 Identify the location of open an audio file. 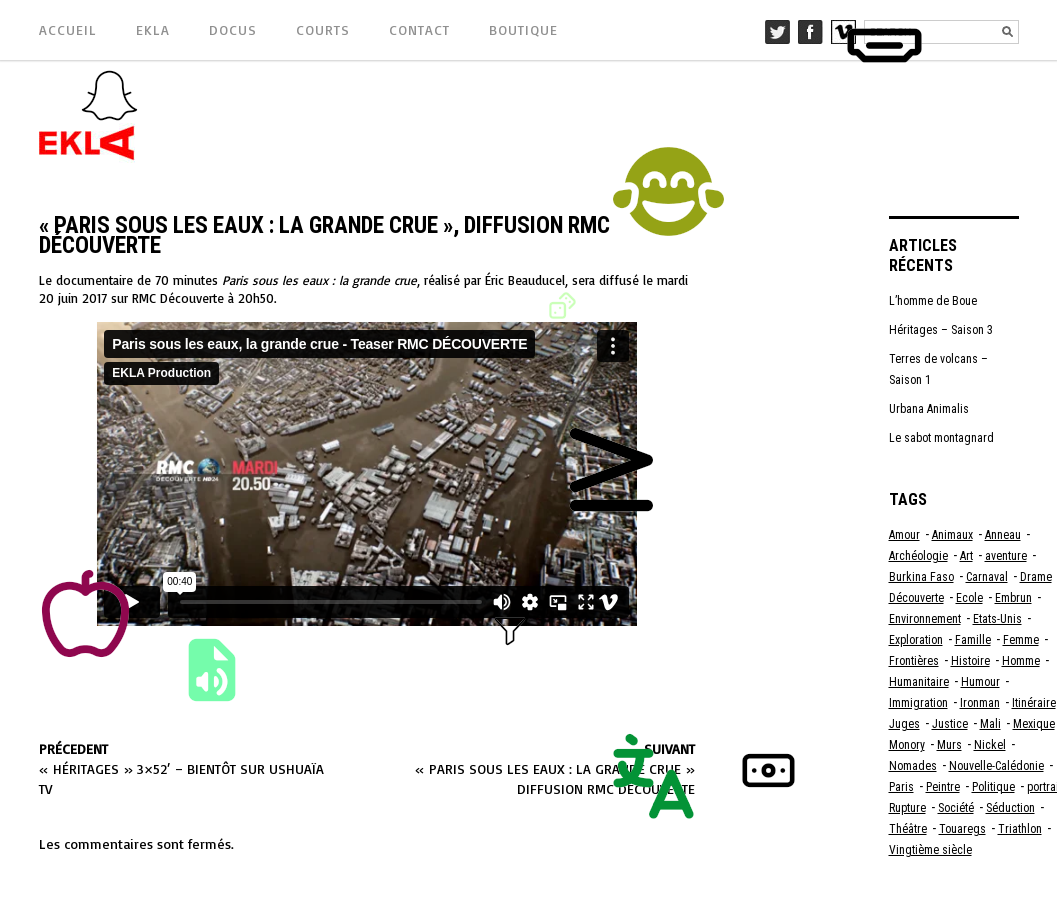
(212, 670).